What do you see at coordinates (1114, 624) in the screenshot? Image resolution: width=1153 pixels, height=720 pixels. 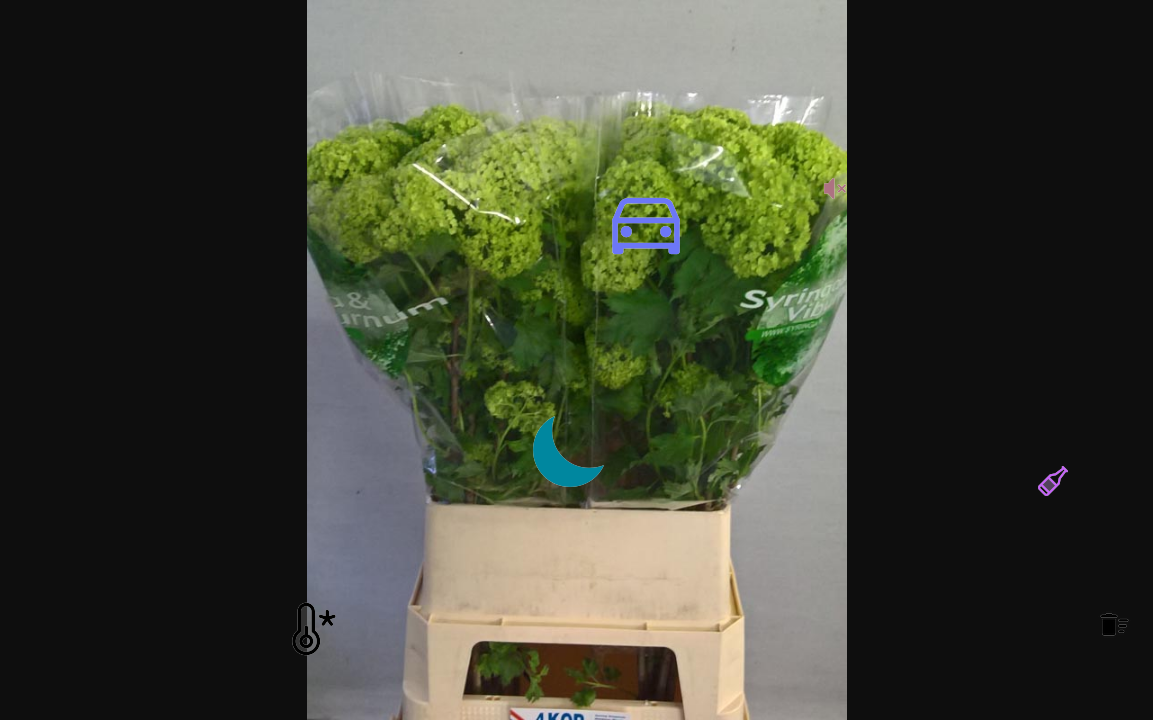 I see `delete all selected items at once` at bounding box center [1114, 624].